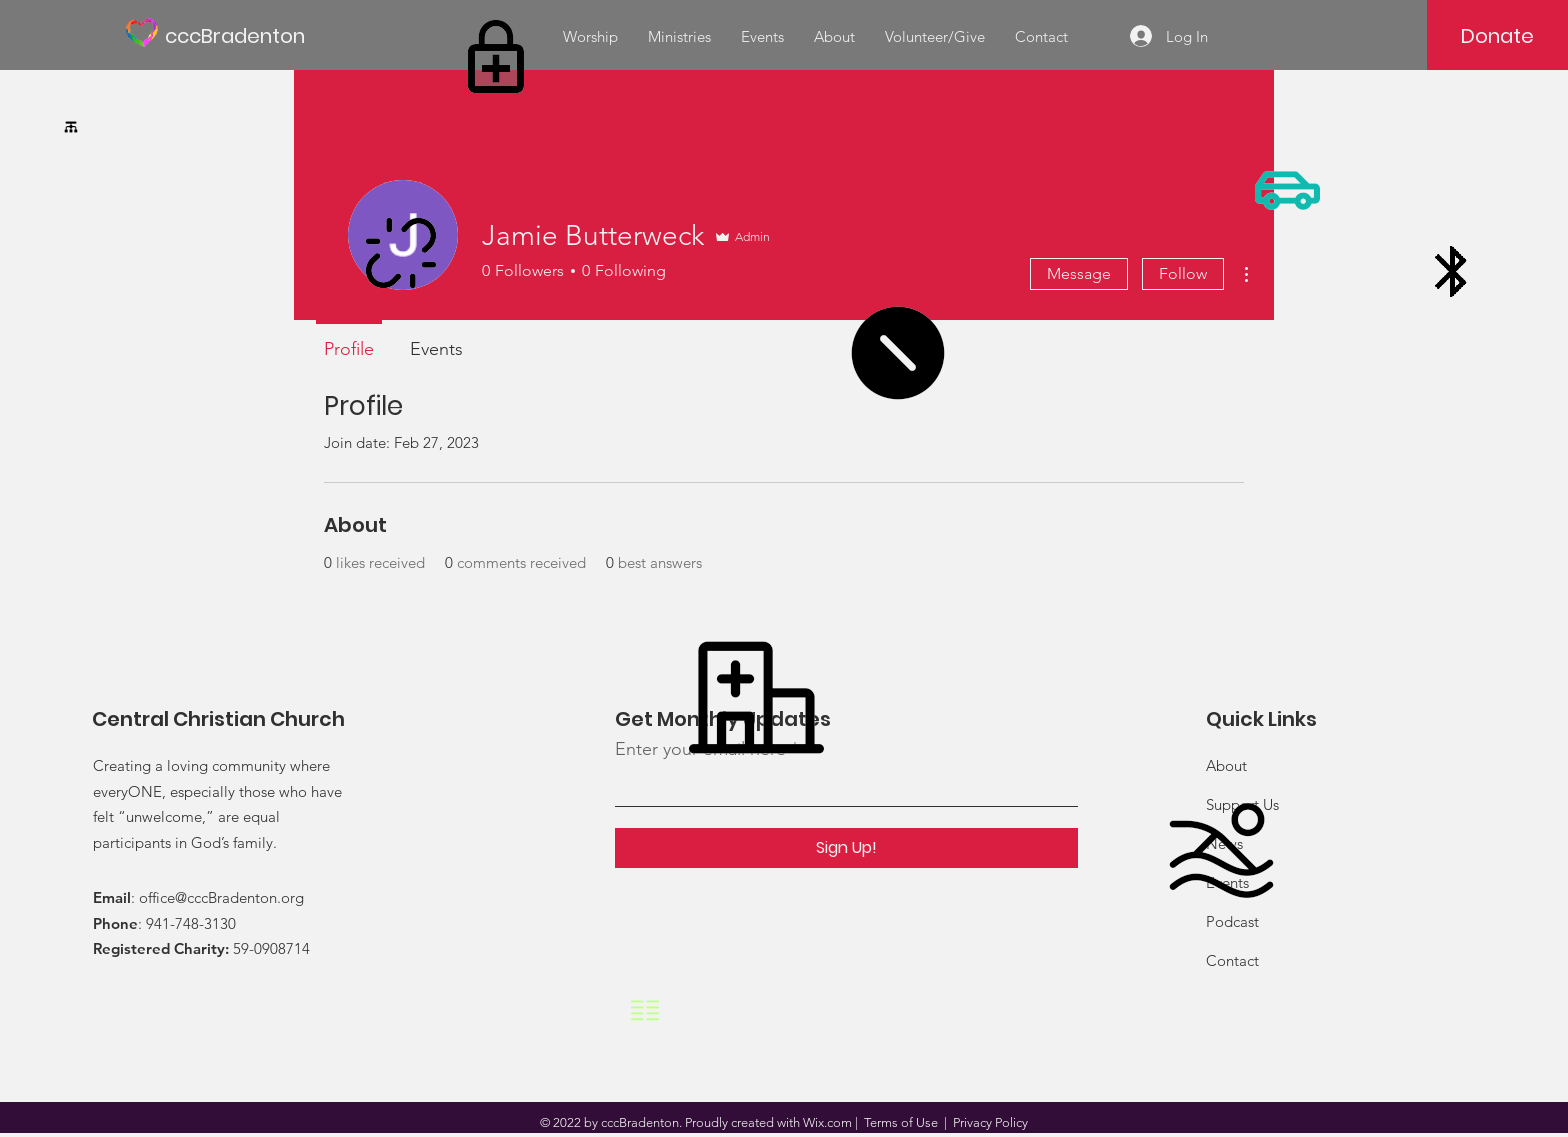 This screenshot has width=1568, height=1137. Describe the element at coordinates (749, 697) in the screenshot. I see `find nearby hospitals or medical facilities` at that location.